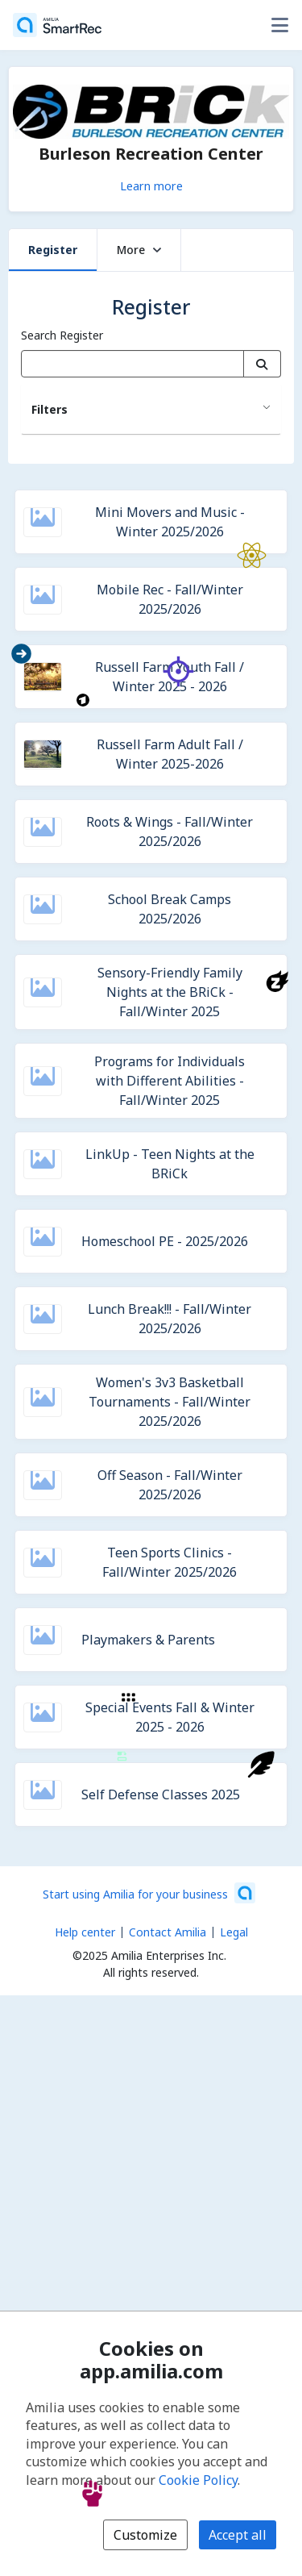 This screenshot has width=302, height=2576. I want to click on view predecessor tasks in a workflow, so click(122, 1756).